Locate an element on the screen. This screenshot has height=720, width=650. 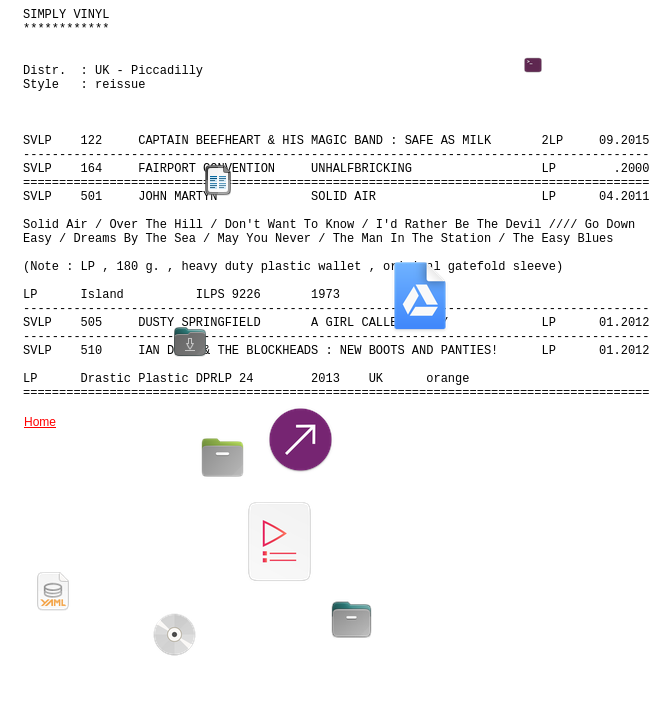
open the file manager application is located at coordinates (222, 457).